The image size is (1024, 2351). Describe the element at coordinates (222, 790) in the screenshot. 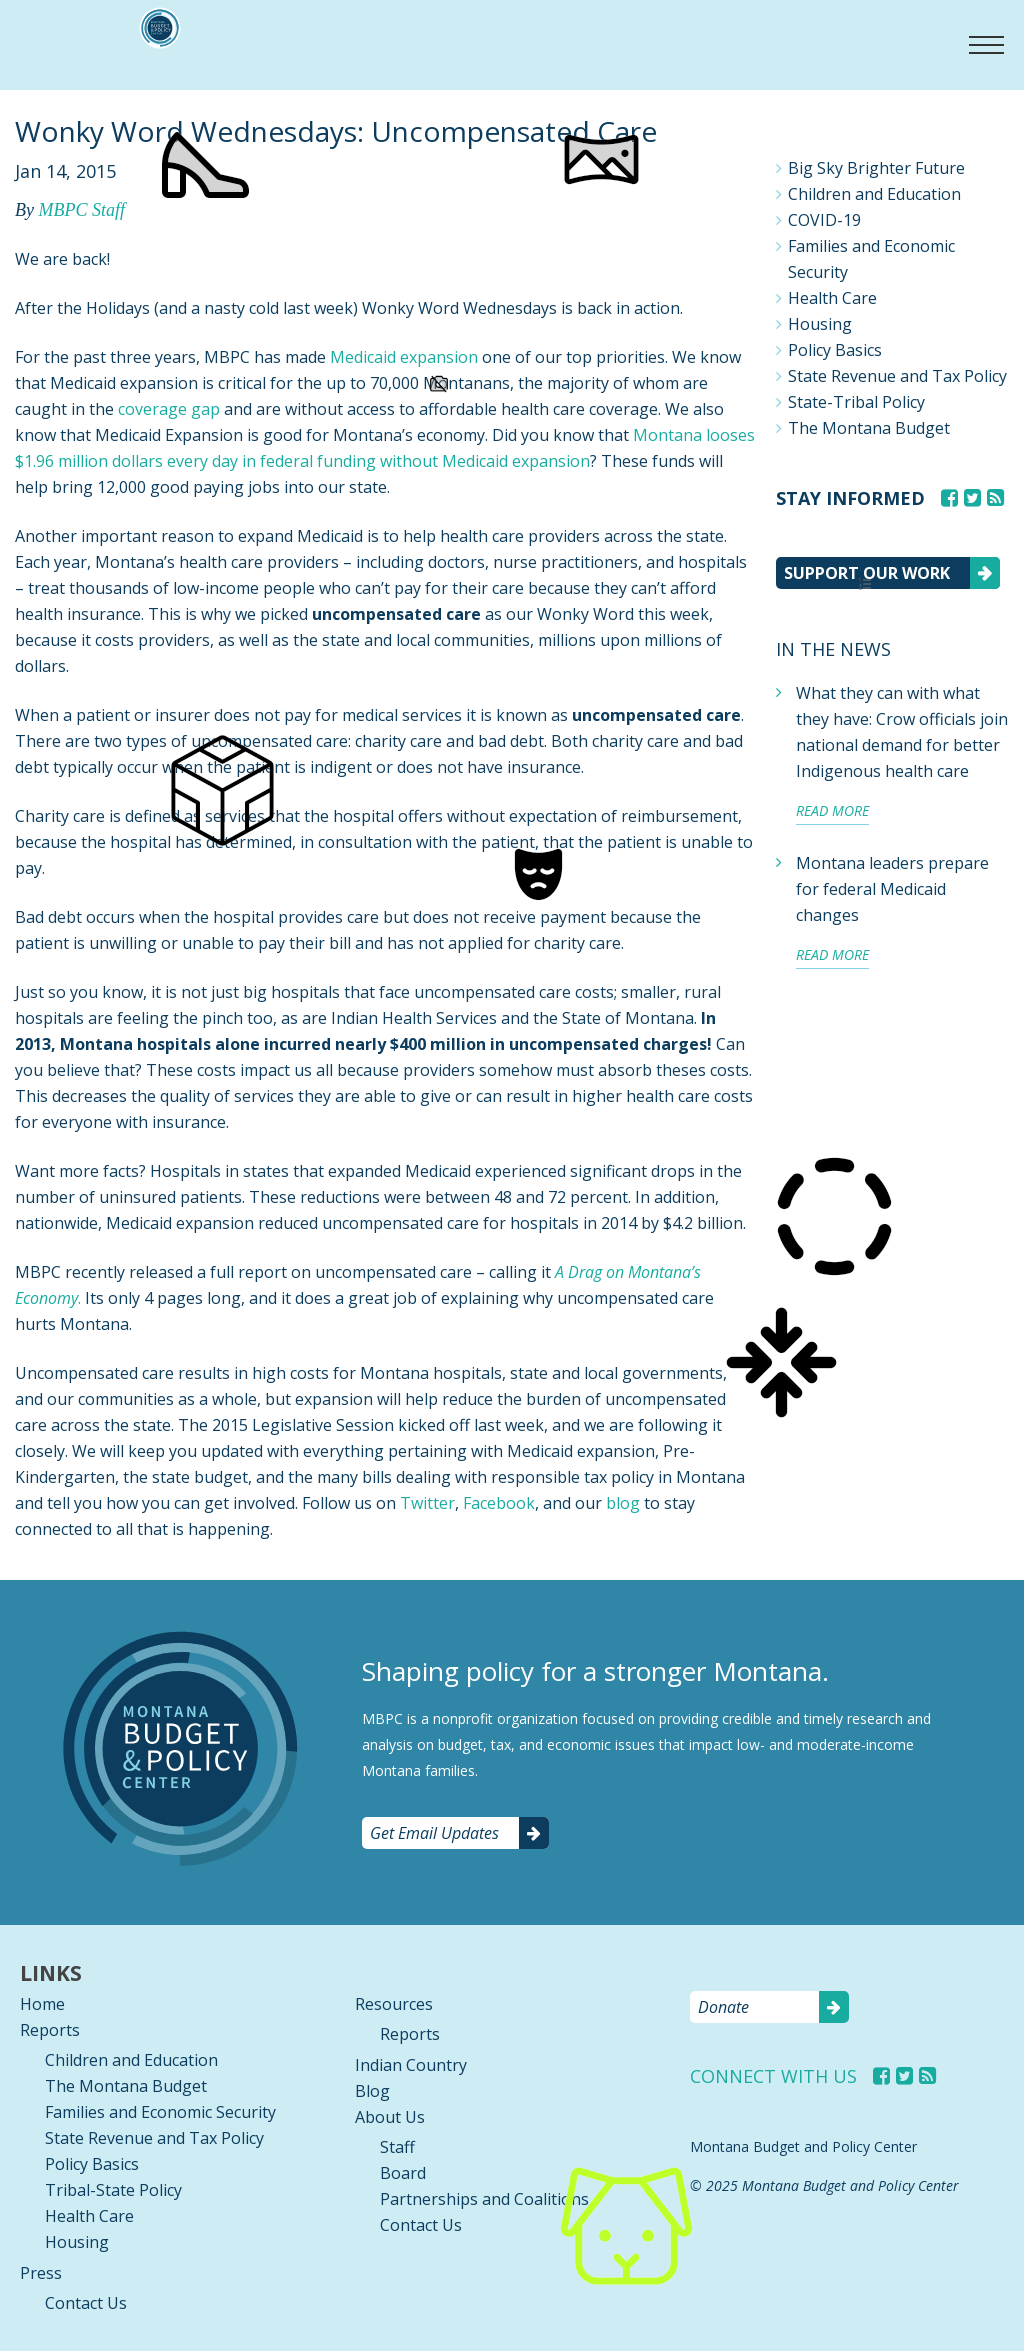

I see `open CodeSandbox development environment` at that location.